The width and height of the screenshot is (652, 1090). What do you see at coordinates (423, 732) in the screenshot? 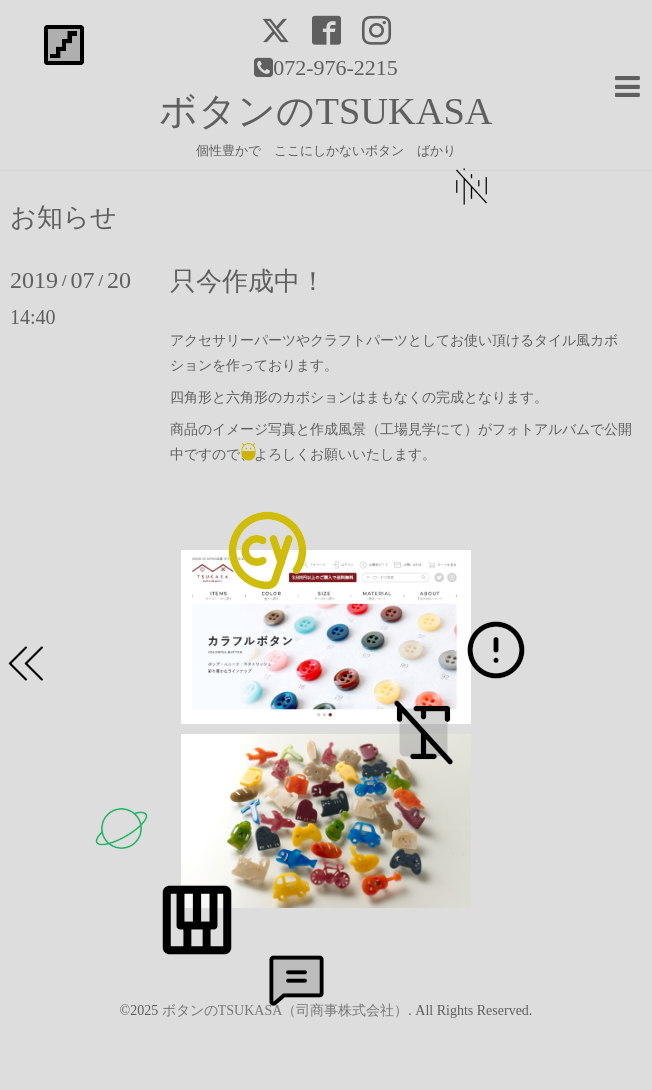
I see `disable text formatting` at bounding box center [423, 732].